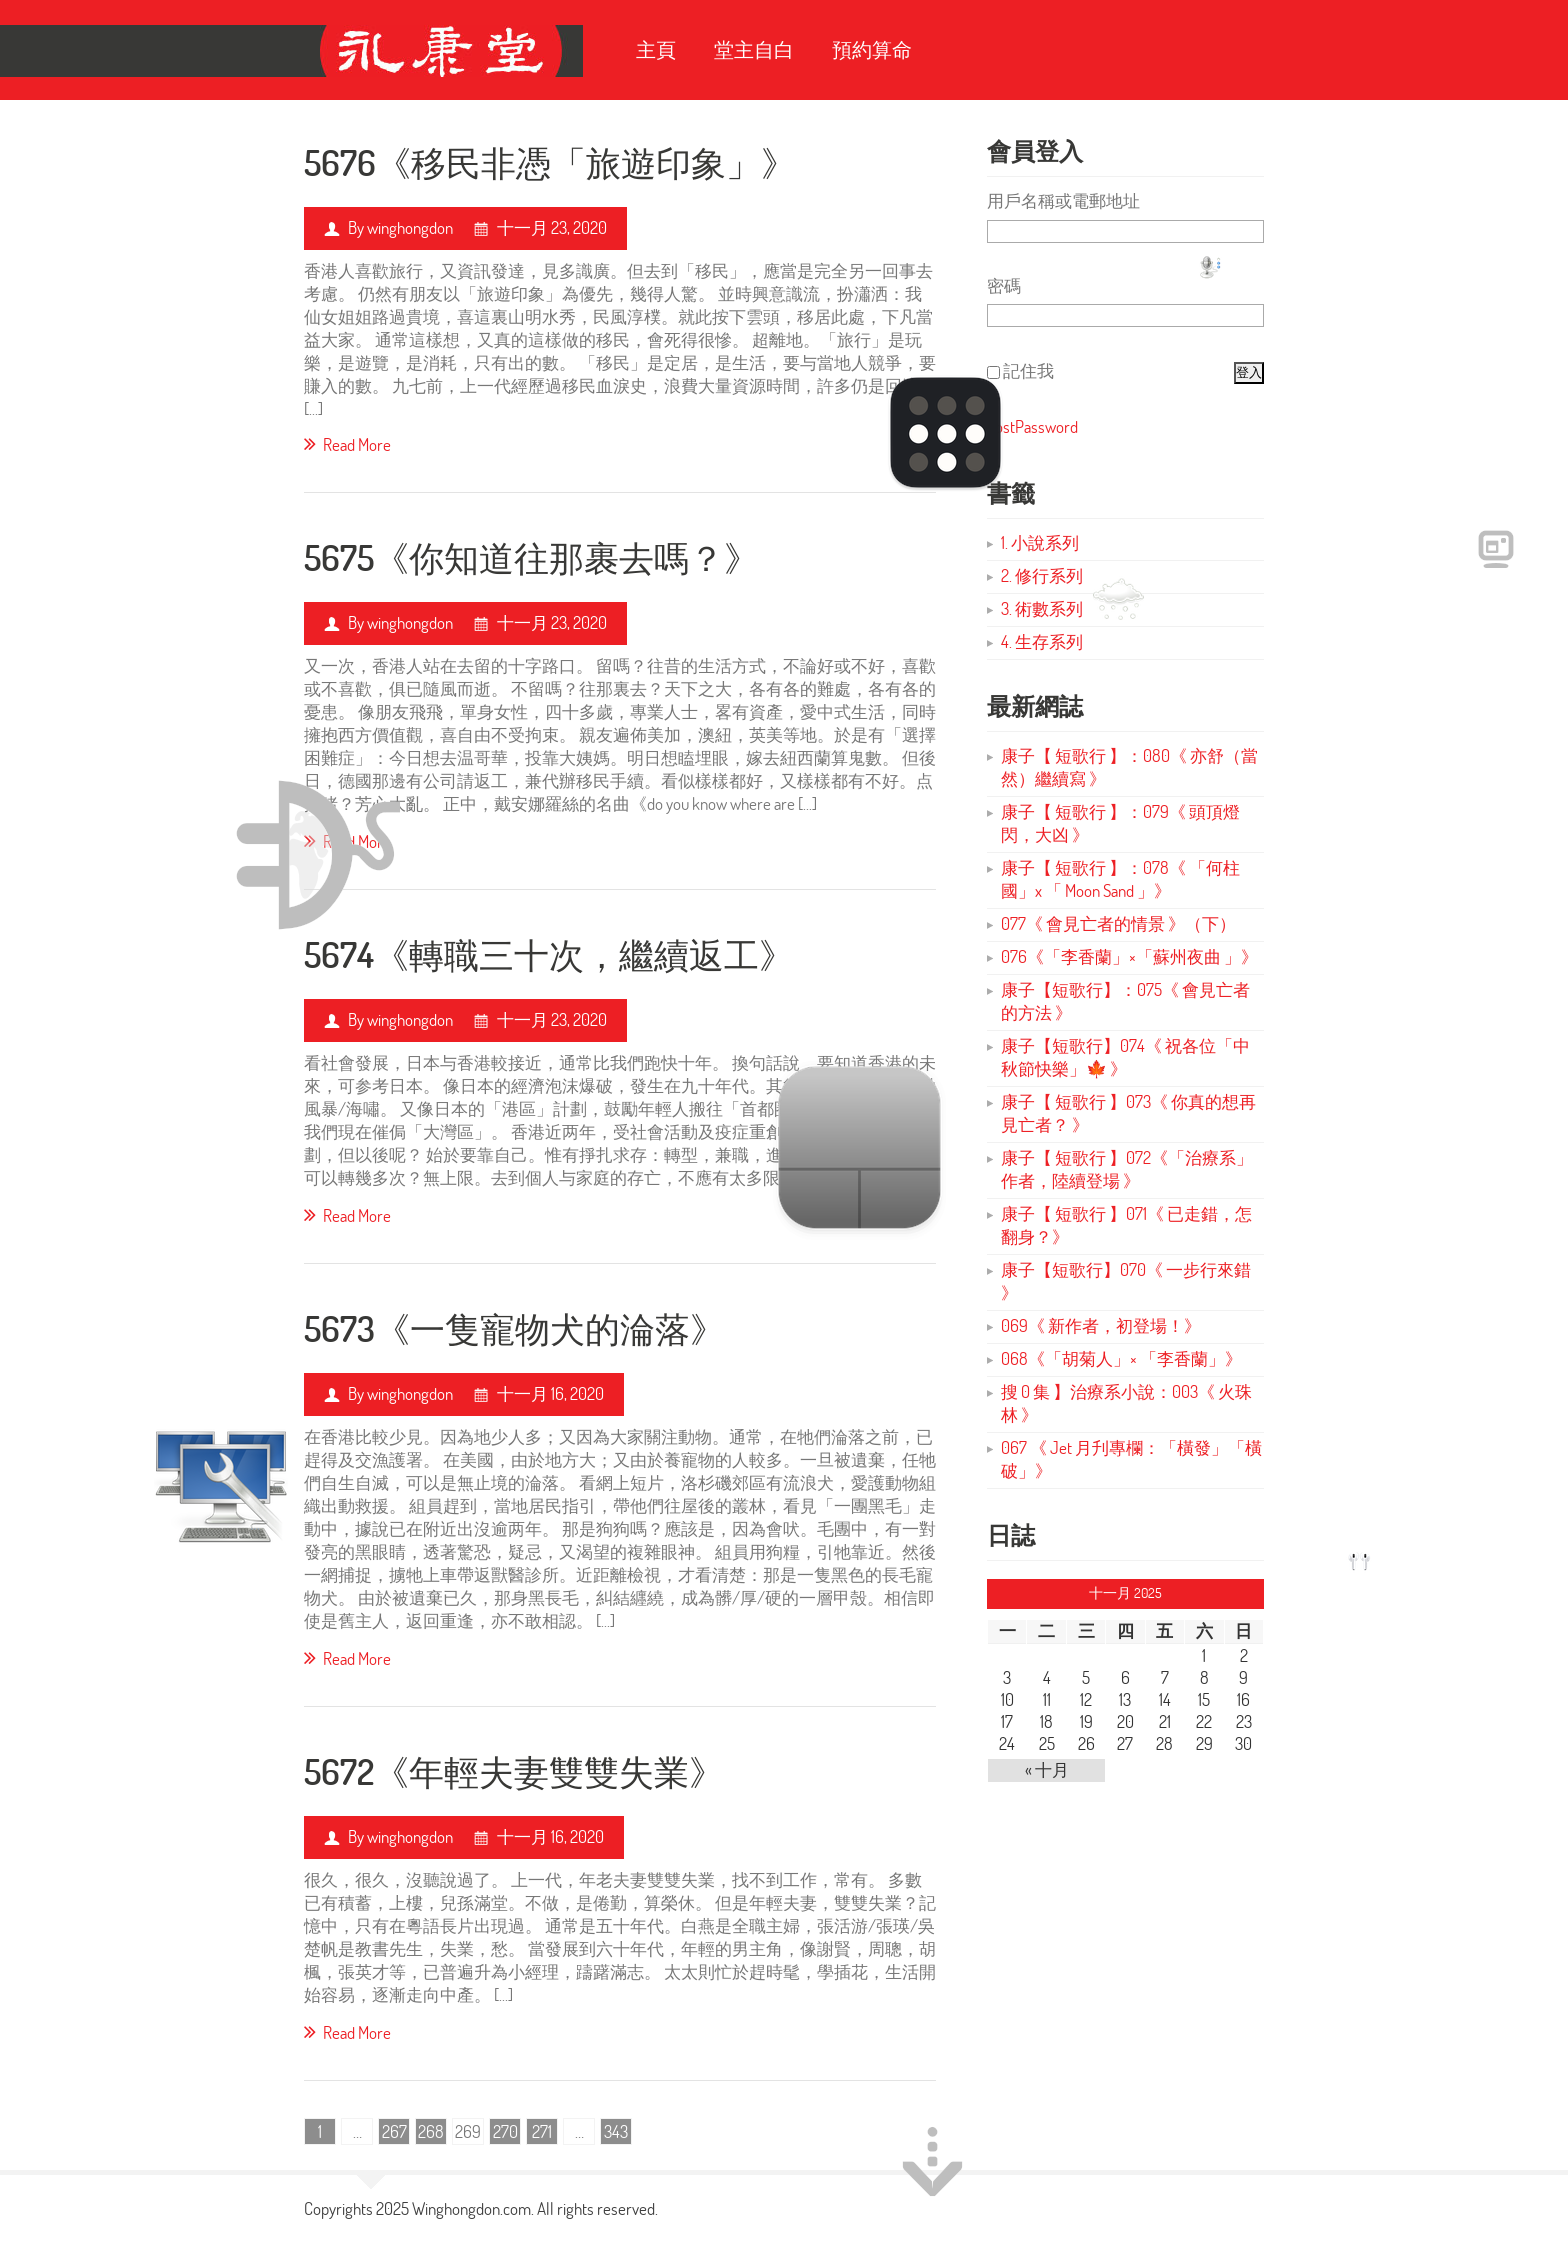  What do you see at coordinates (932, 2161) in the screenshot?
I see `open downloads folder` at bounding box center [932, 2161].